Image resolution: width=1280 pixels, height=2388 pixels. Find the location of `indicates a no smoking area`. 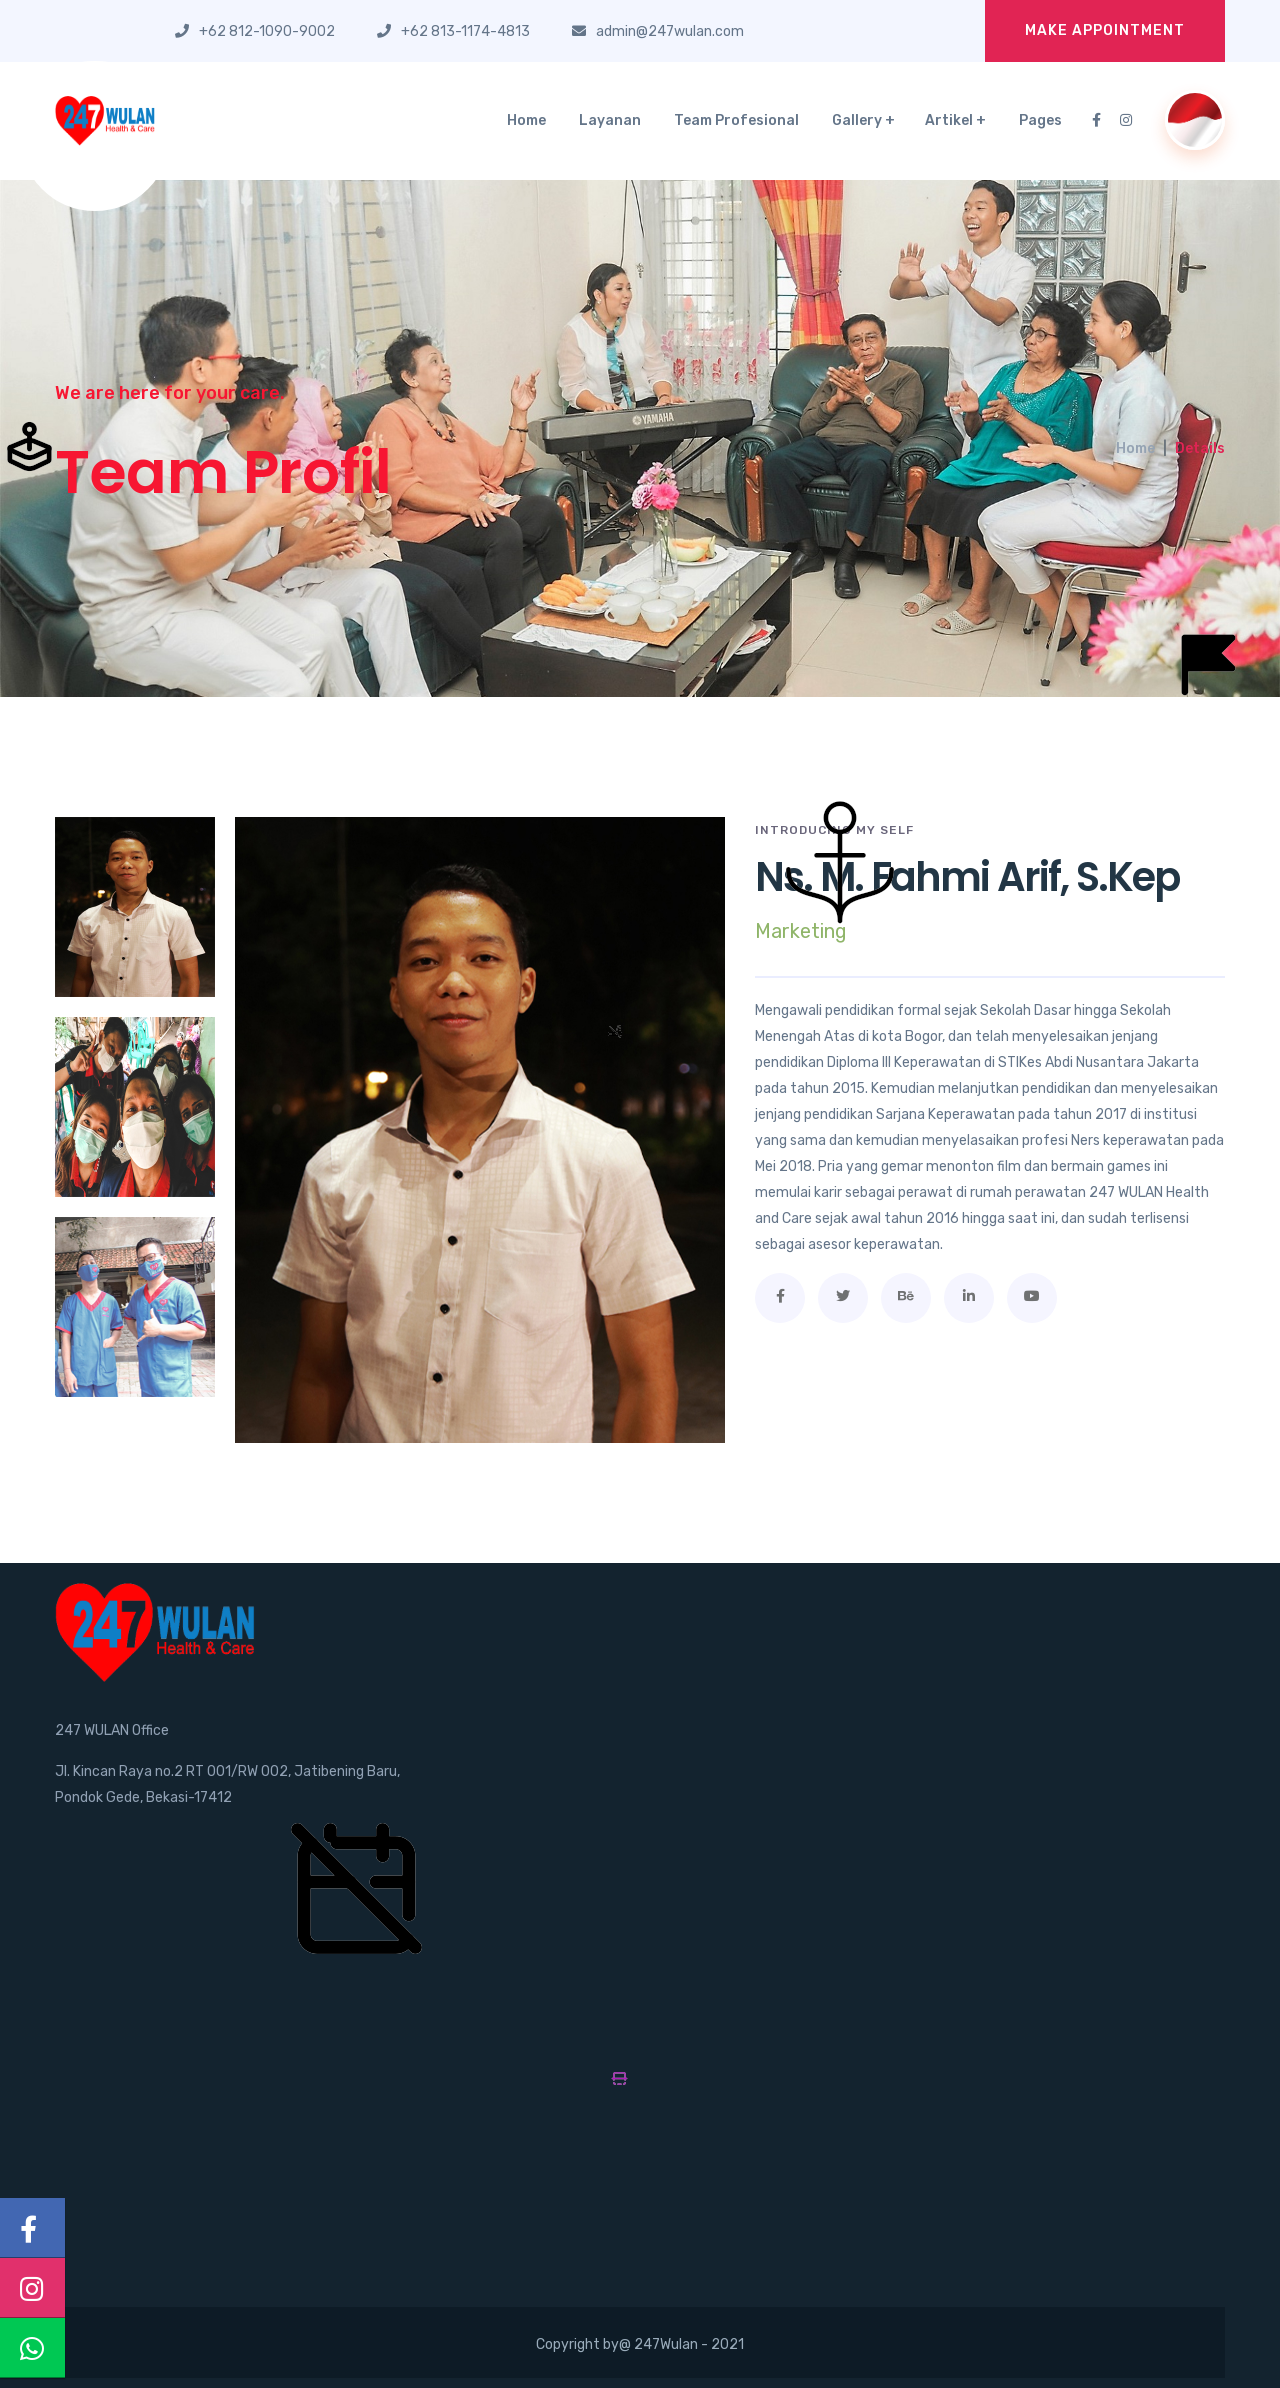

indicates a no smoking area is located at coordinates (615, 1032).